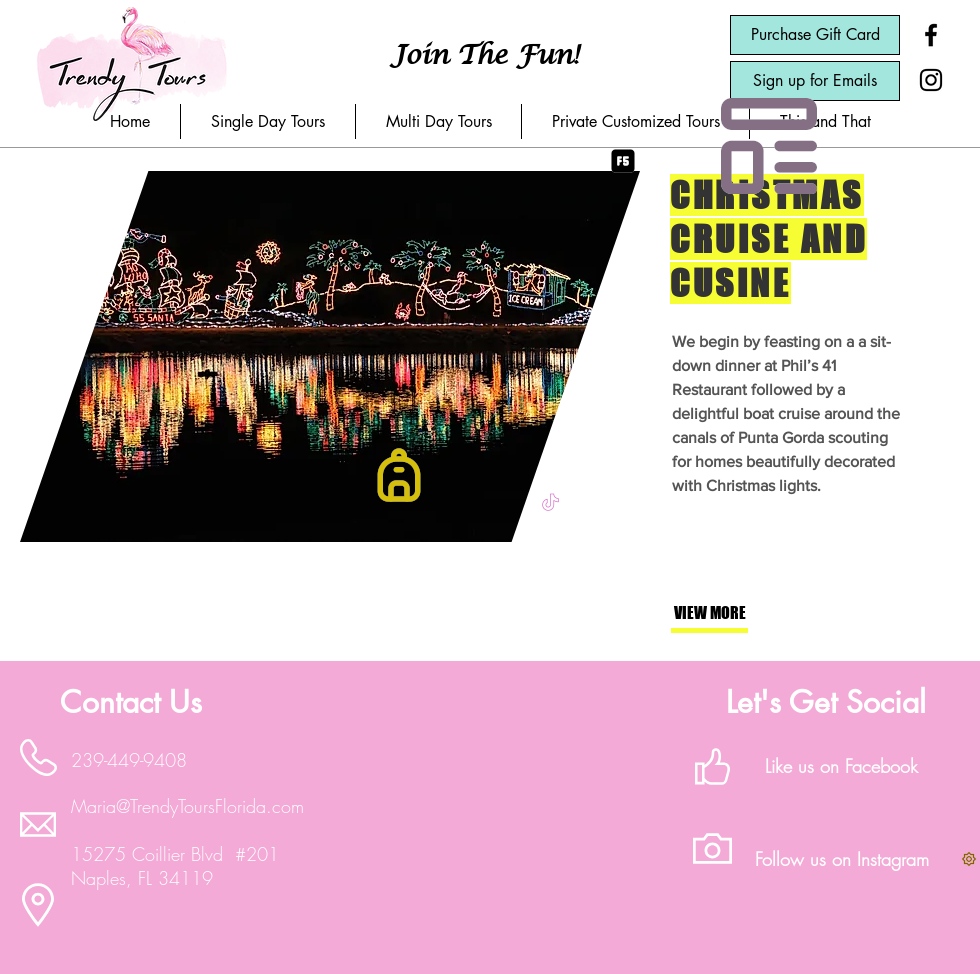  I want to click on access your inventory or stored items, so click(399, 475).